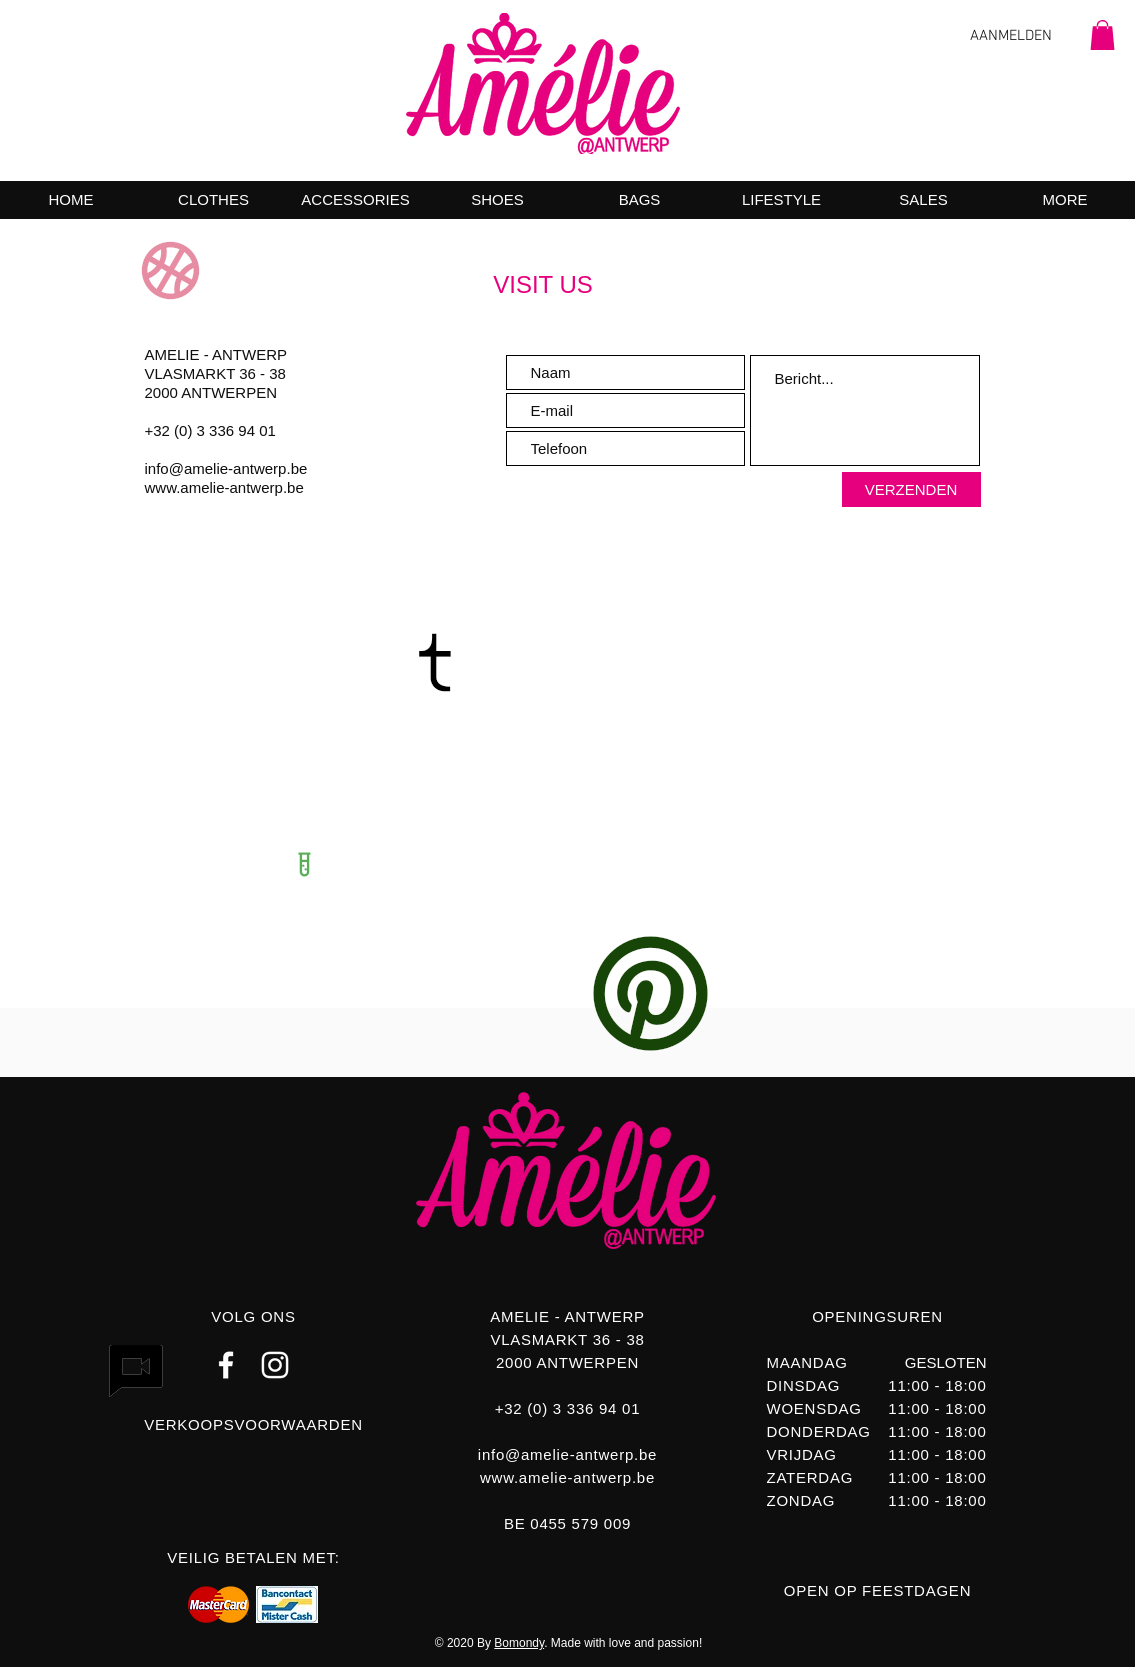 This screenshot has height=1667, width=1135. What do you see at coordinates (136, 1369) in the screenshot?
I see `start a video chat` at bounding box center [136, 1369].